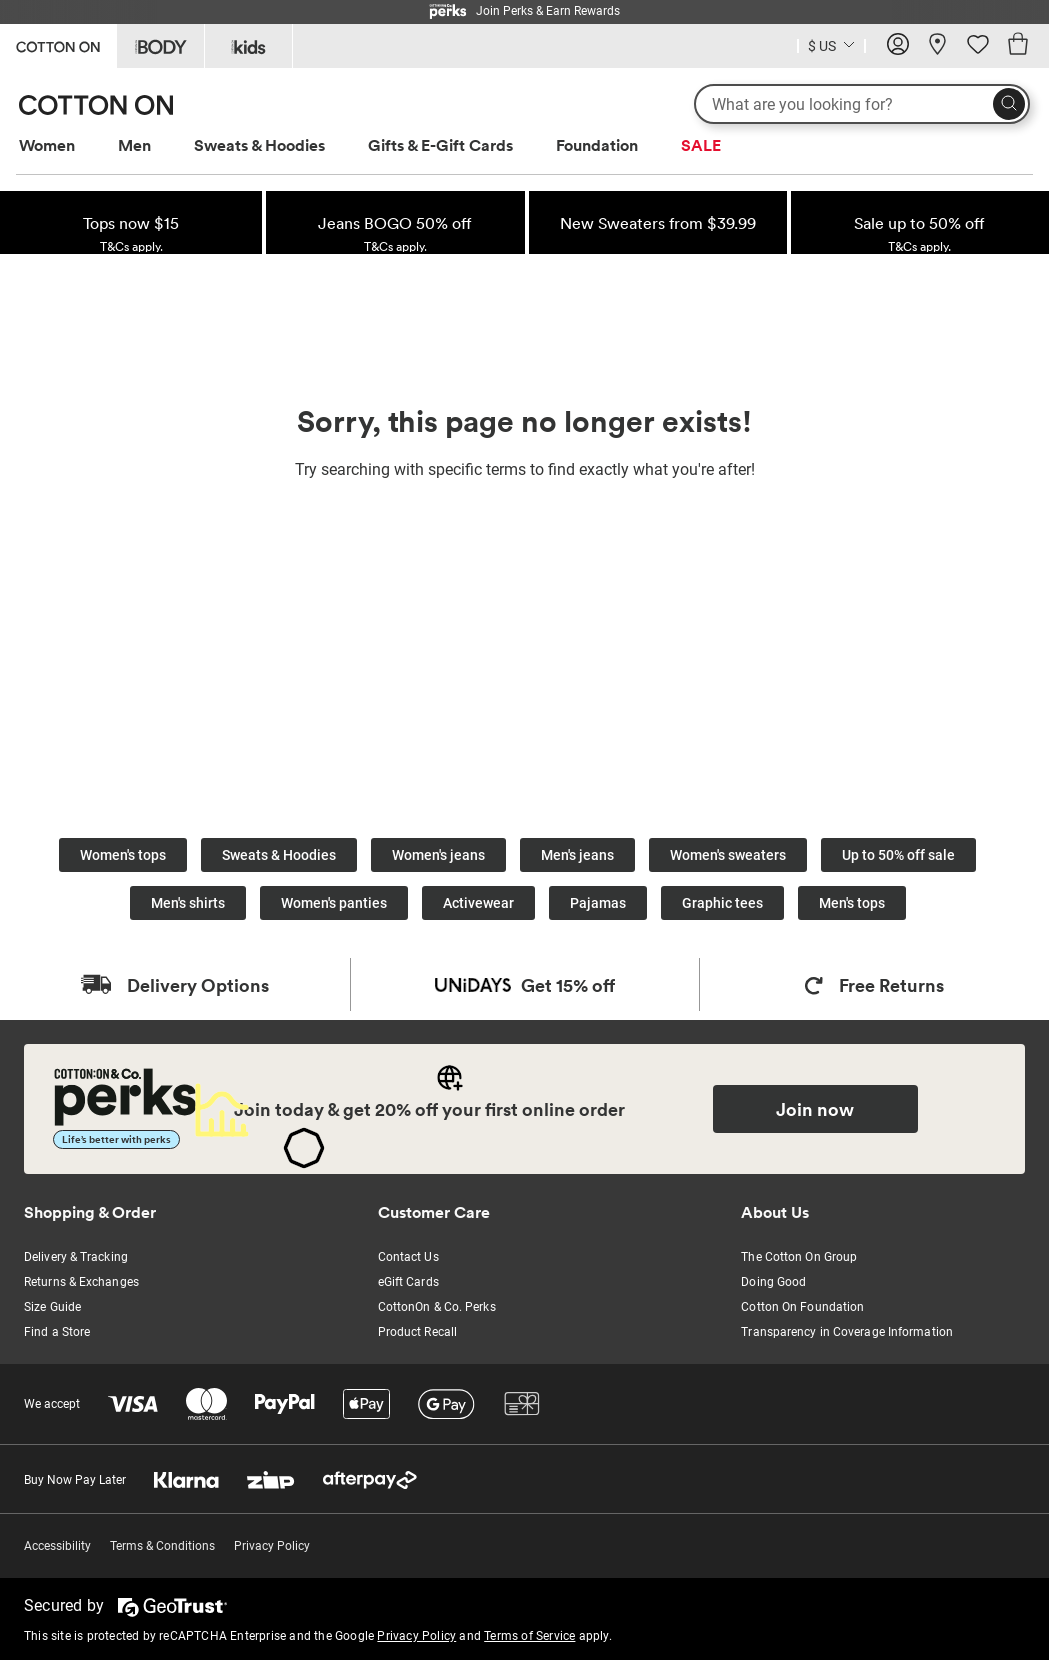 Image resolution: width=1049 pixels, height=1660 pixels. What do you see at coordinates (449, 1077) in the screenshot?
I see `add a new language or region` at bounding box center [449, 1077].